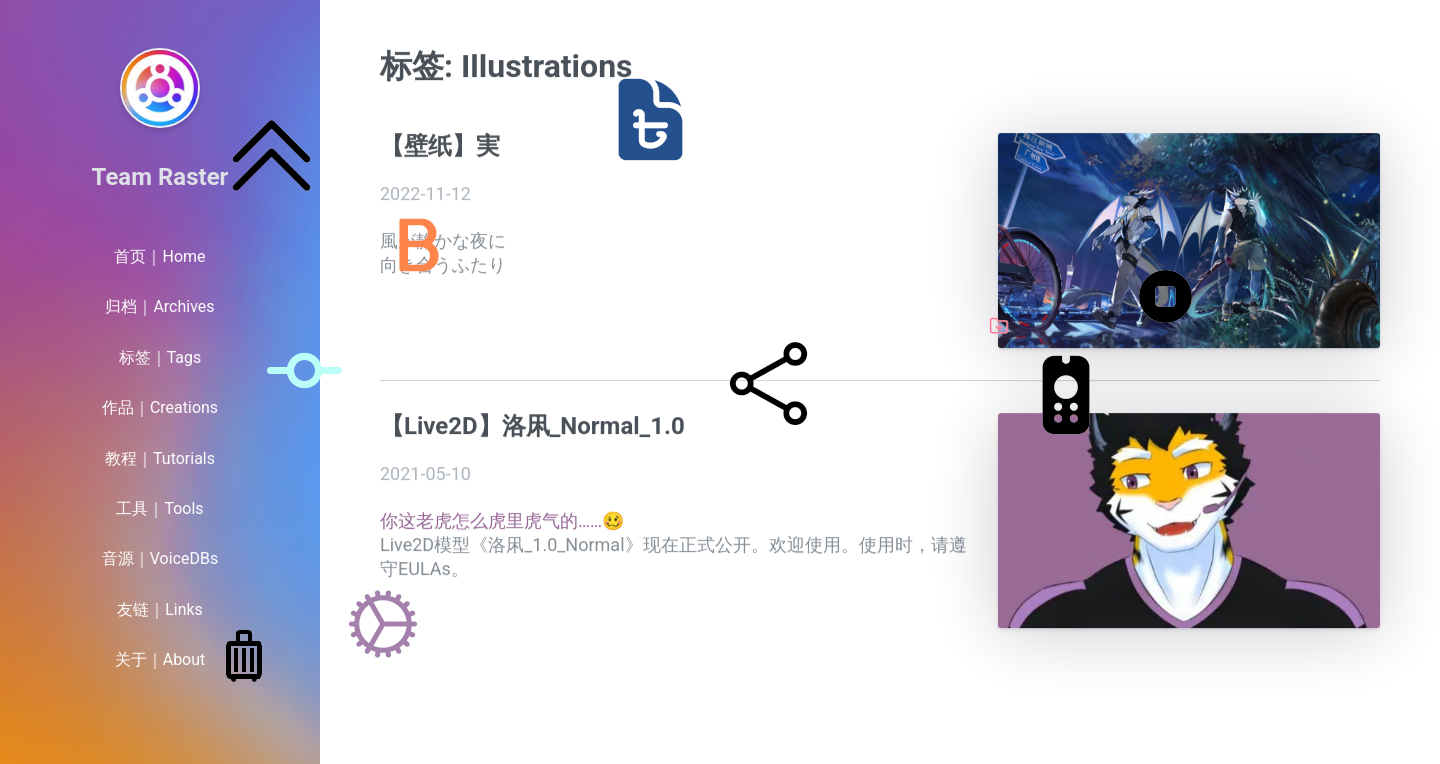  I want to click on download to folder, so click(999, 326).